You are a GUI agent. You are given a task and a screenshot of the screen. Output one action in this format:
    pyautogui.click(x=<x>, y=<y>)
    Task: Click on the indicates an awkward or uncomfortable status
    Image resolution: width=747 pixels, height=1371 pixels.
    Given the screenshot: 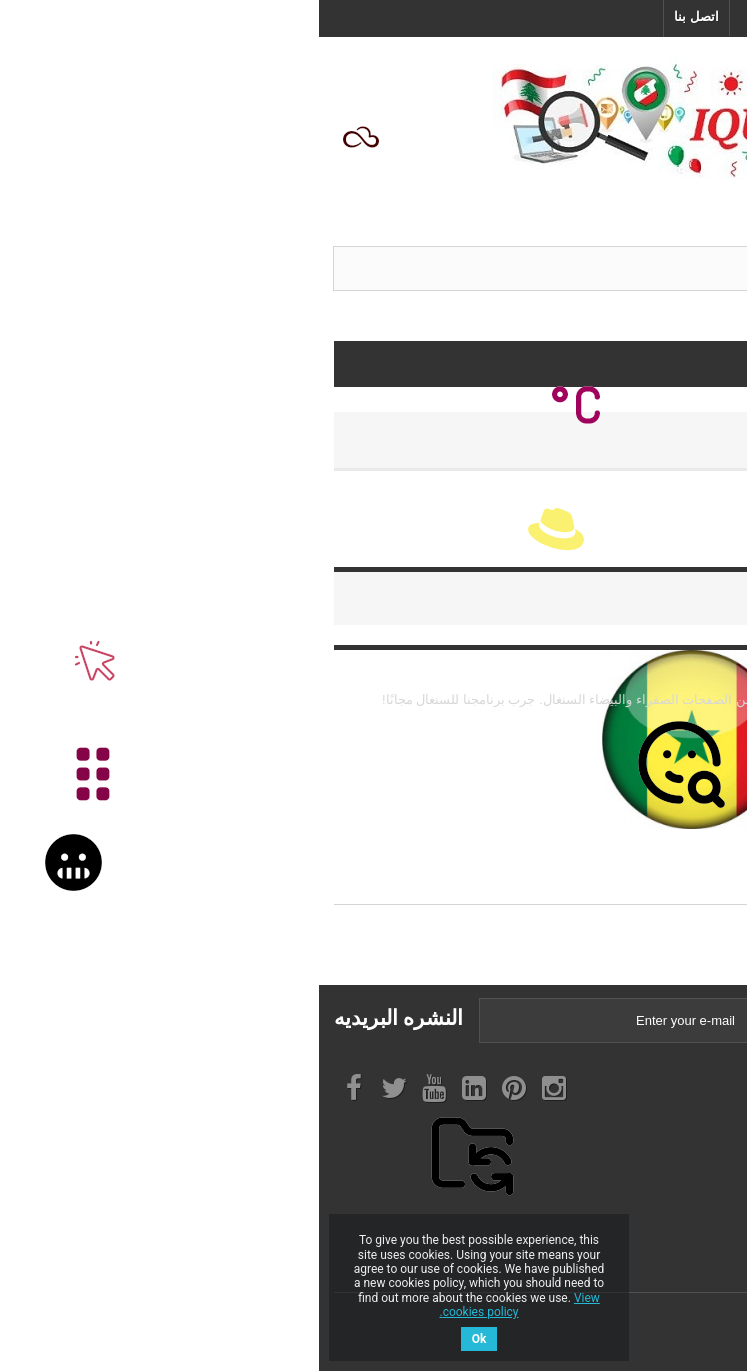 What is the action you would take?
    pyautogui.click(x=73, y=862)
    